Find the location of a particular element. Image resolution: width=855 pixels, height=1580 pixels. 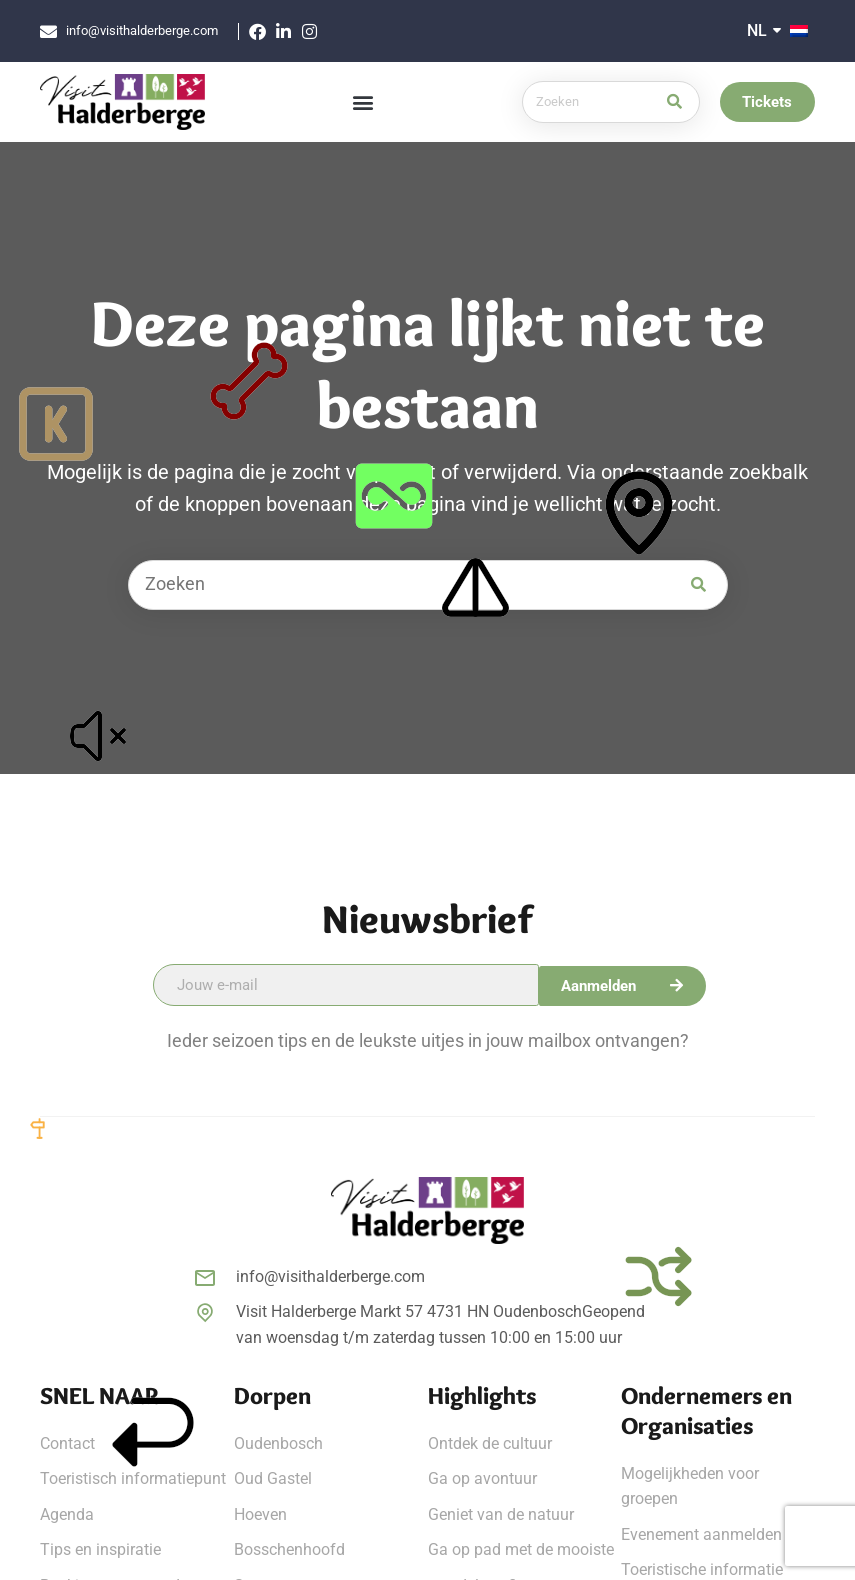

indicates unlimited or infinite capacity is located at coordinates (394, 496).